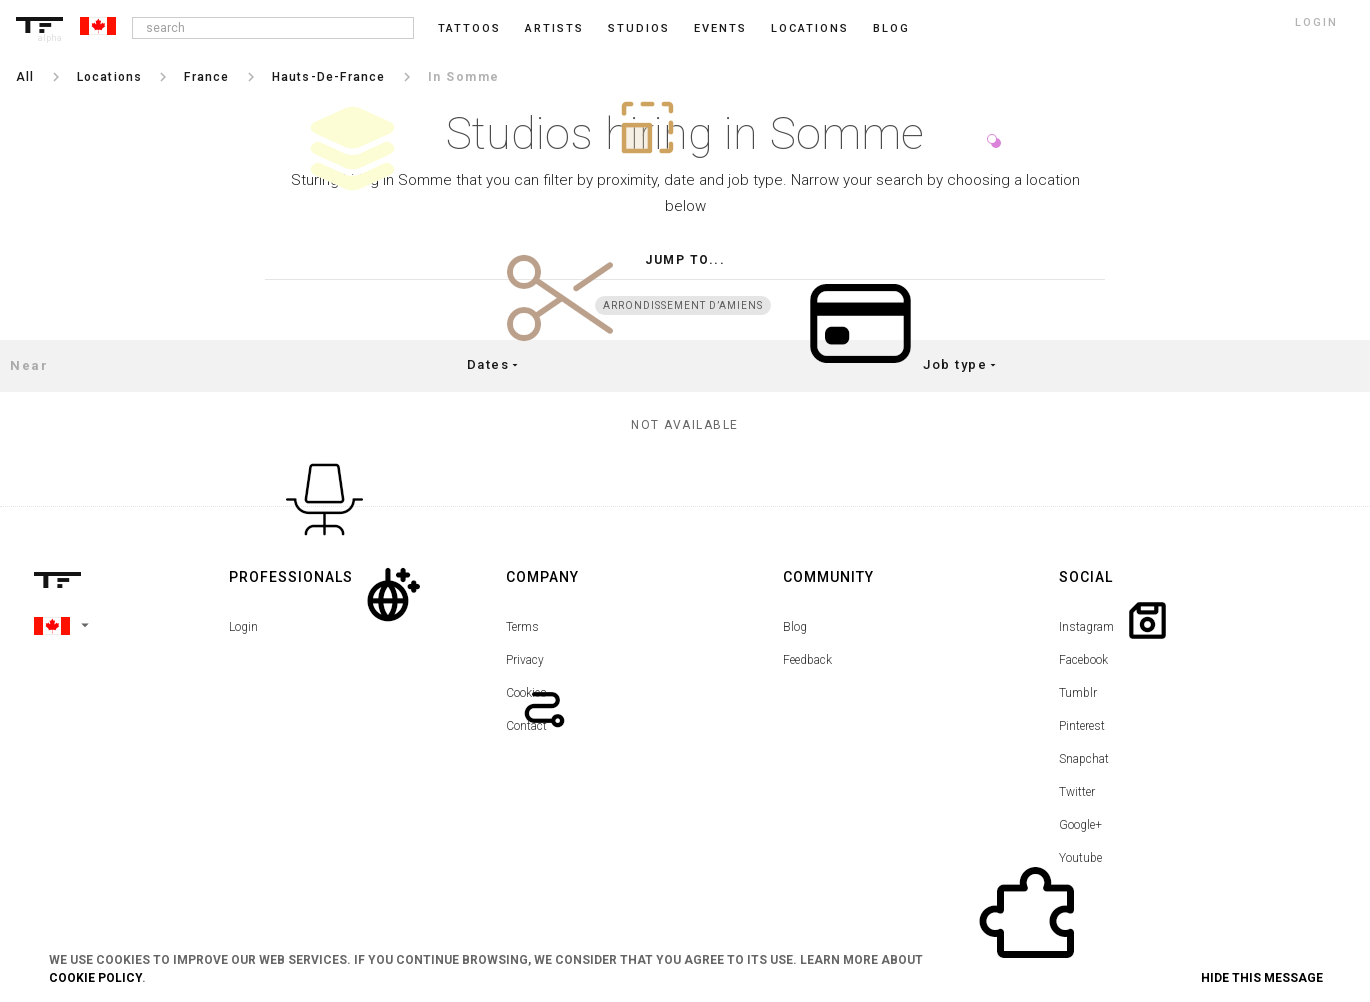 Image resolution: width=1370 pixels, height=1002 pixels. What do you see at coordinates (558, 298) in the screenshot?
I see `cut selected content` at bounding box center [558, 298].